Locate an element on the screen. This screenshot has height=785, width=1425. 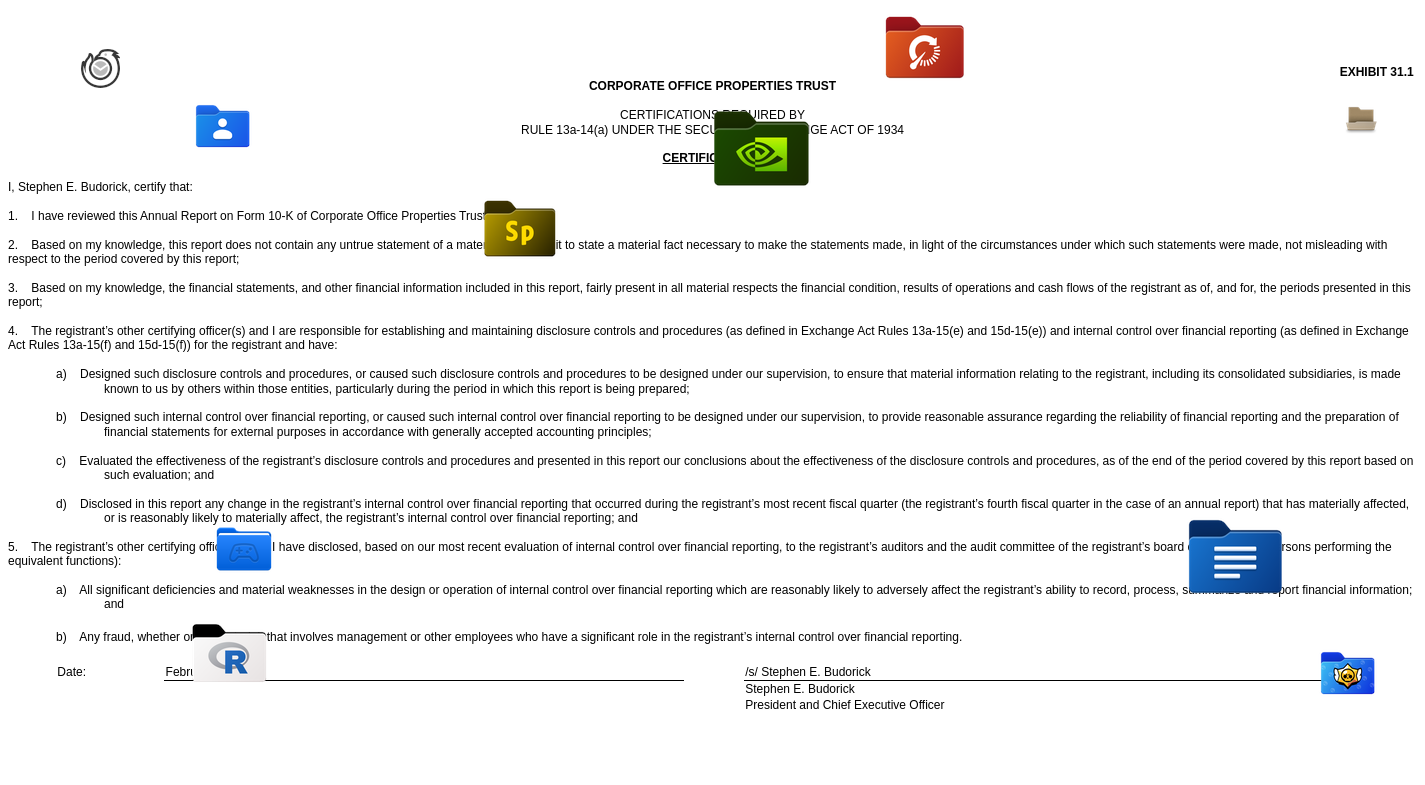
drop files here to move them into this folder is located at coordinates (1361, 120).